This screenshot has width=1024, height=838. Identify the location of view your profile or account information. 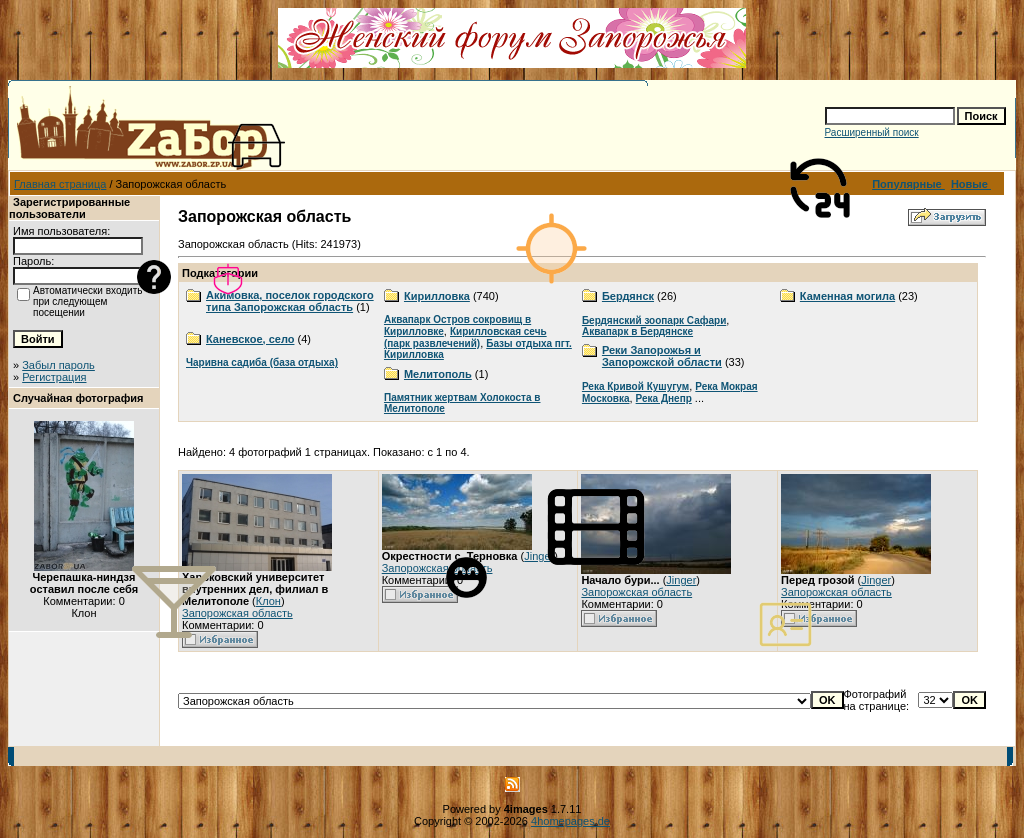
(785, 624).